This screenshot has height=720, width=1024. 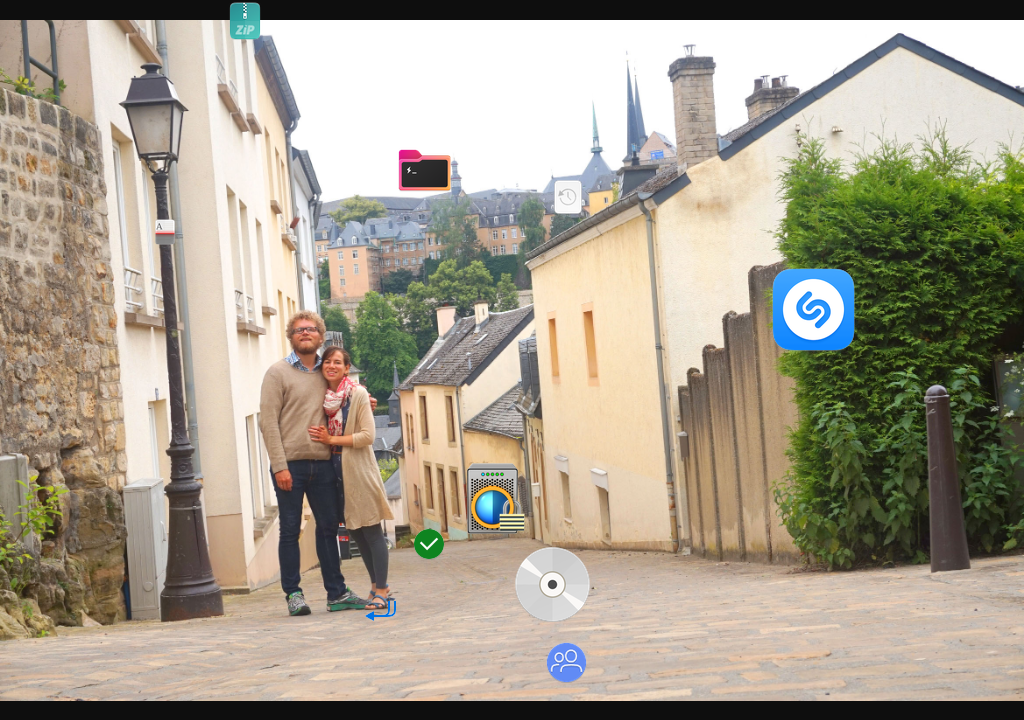 I want to click on open a compressed zip archive, so click(x=245, y=21).